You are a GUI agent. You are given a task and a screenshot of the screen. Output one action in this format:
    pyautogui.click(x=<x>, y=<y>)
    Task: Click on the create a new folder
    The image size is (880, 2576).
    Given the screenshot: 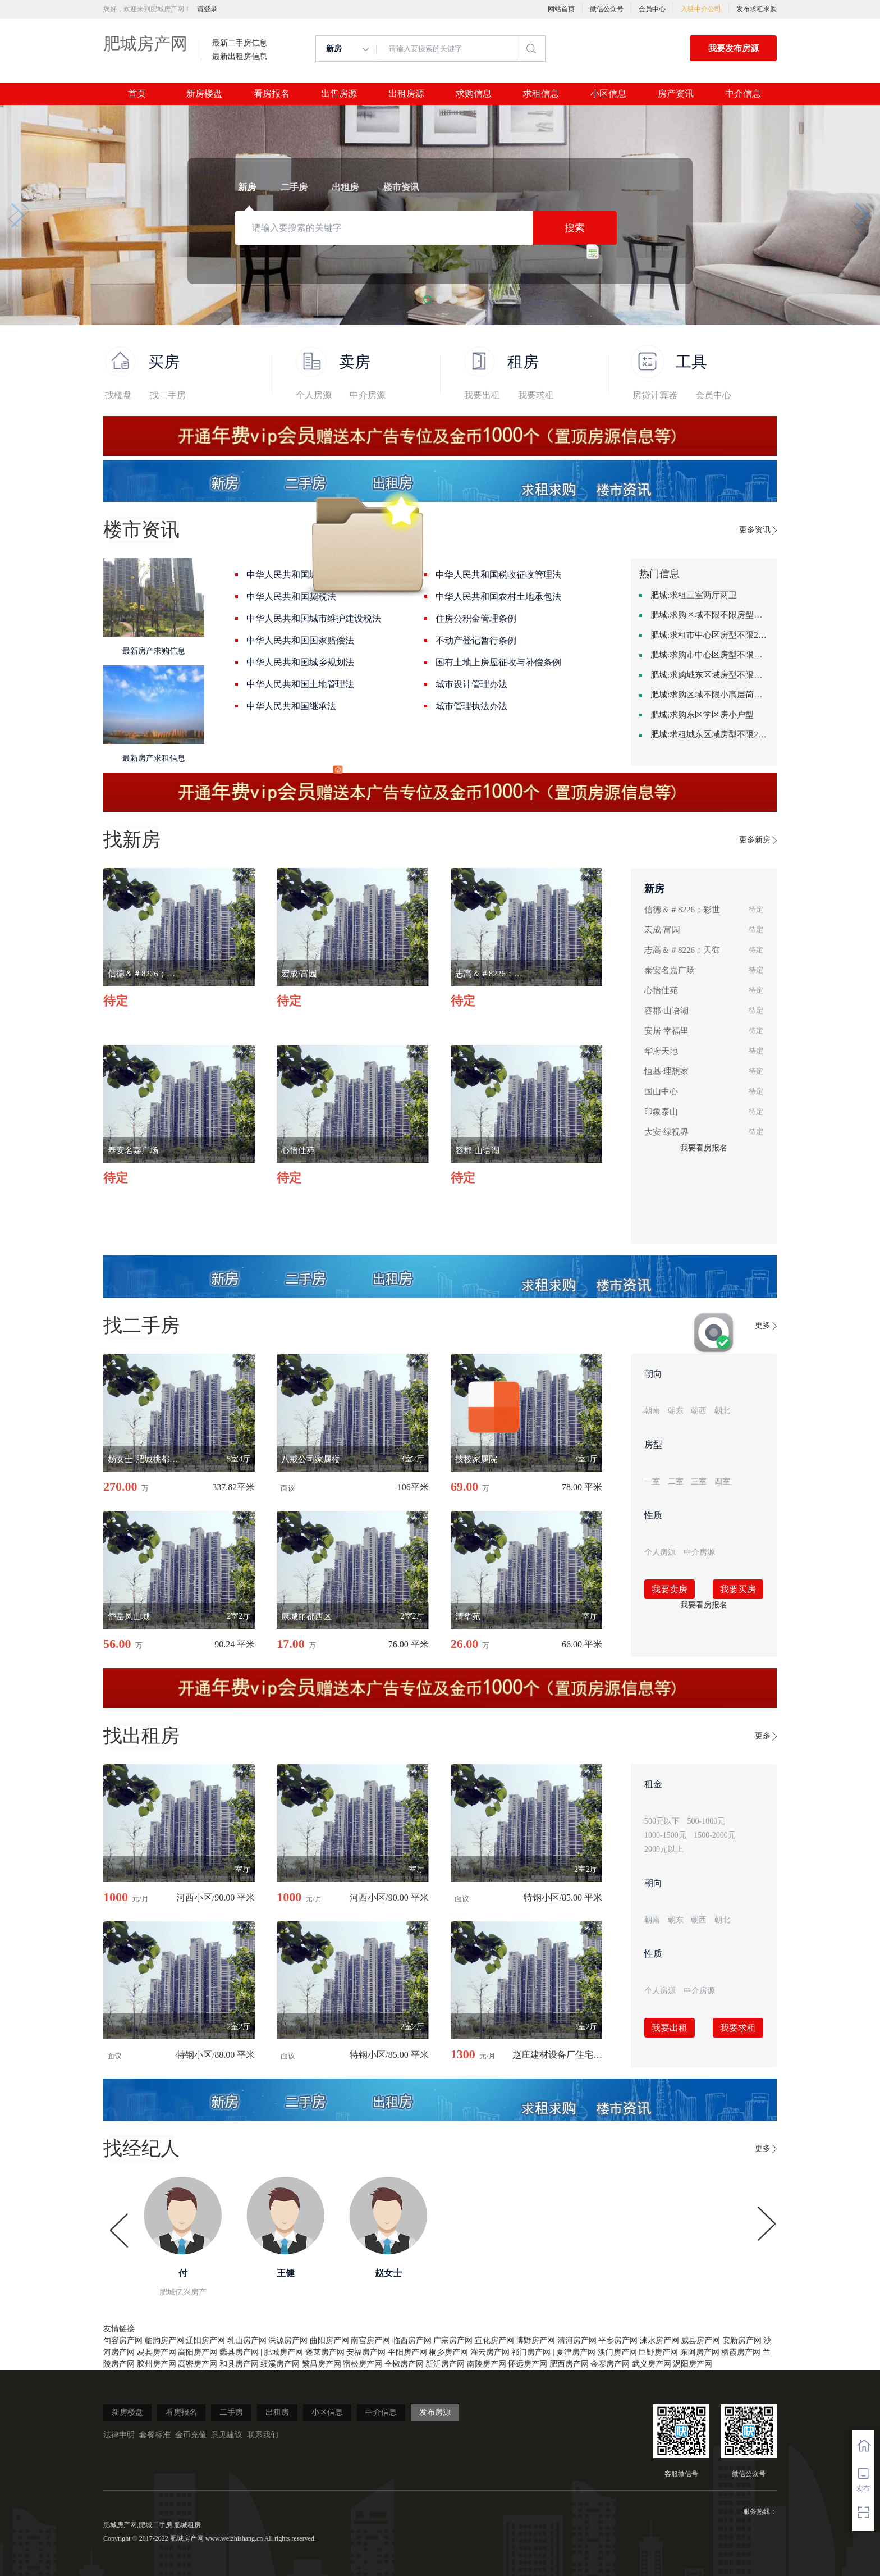 What is the action you would take?
    pyautogui.click(x=368, y=550)
    